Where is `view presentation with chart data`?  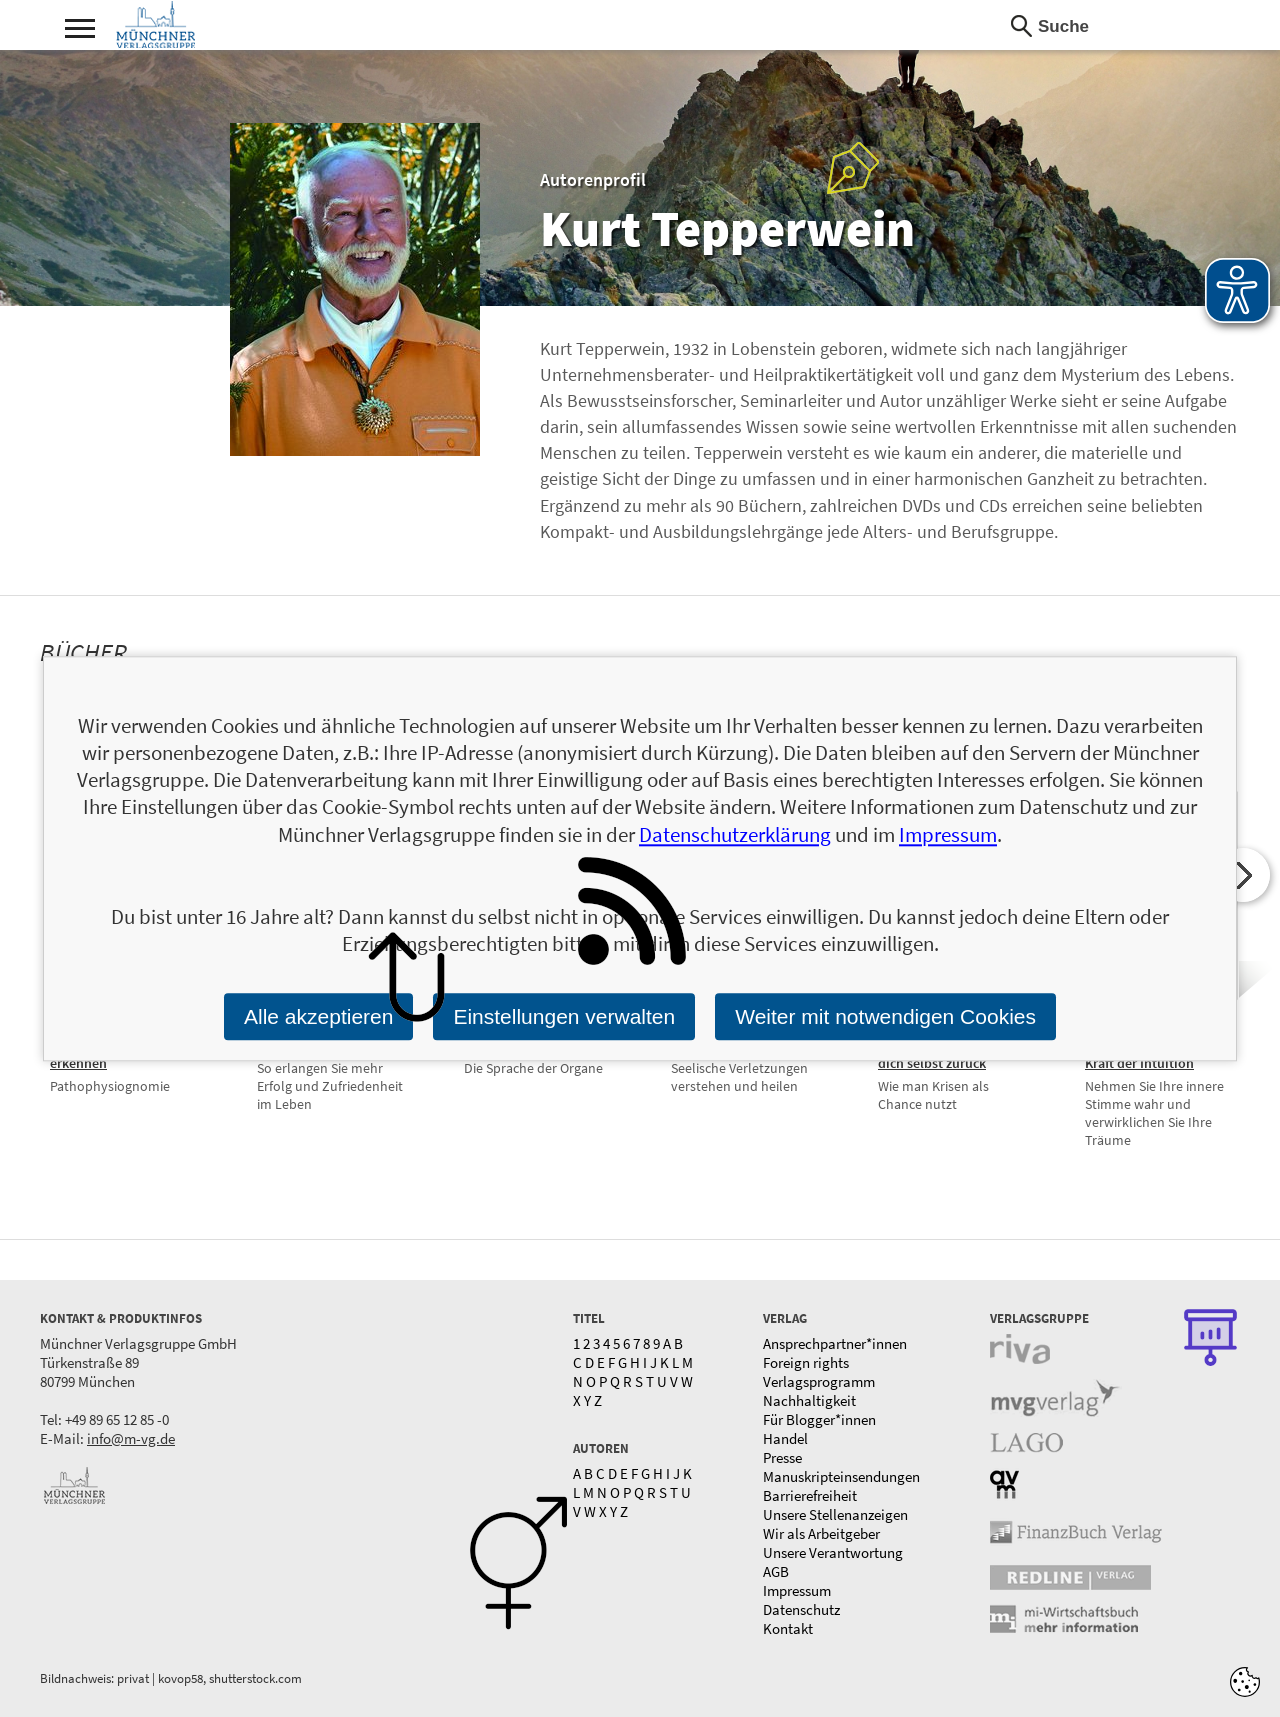
view presentation with chart data is located at coordinates (1210, 1333).